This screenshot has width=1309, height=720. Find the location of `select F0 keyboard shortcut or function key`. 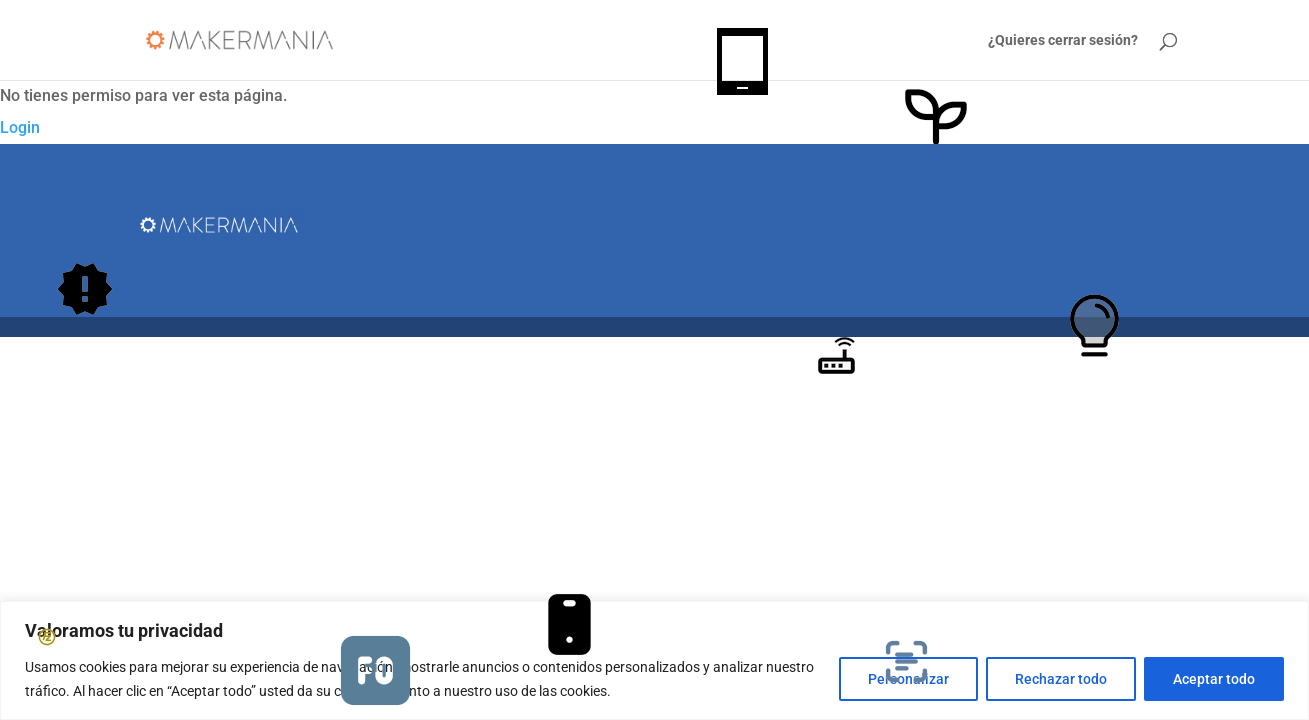

select F0 keyboard shortcut or function key is located at coordinates (375, 670).